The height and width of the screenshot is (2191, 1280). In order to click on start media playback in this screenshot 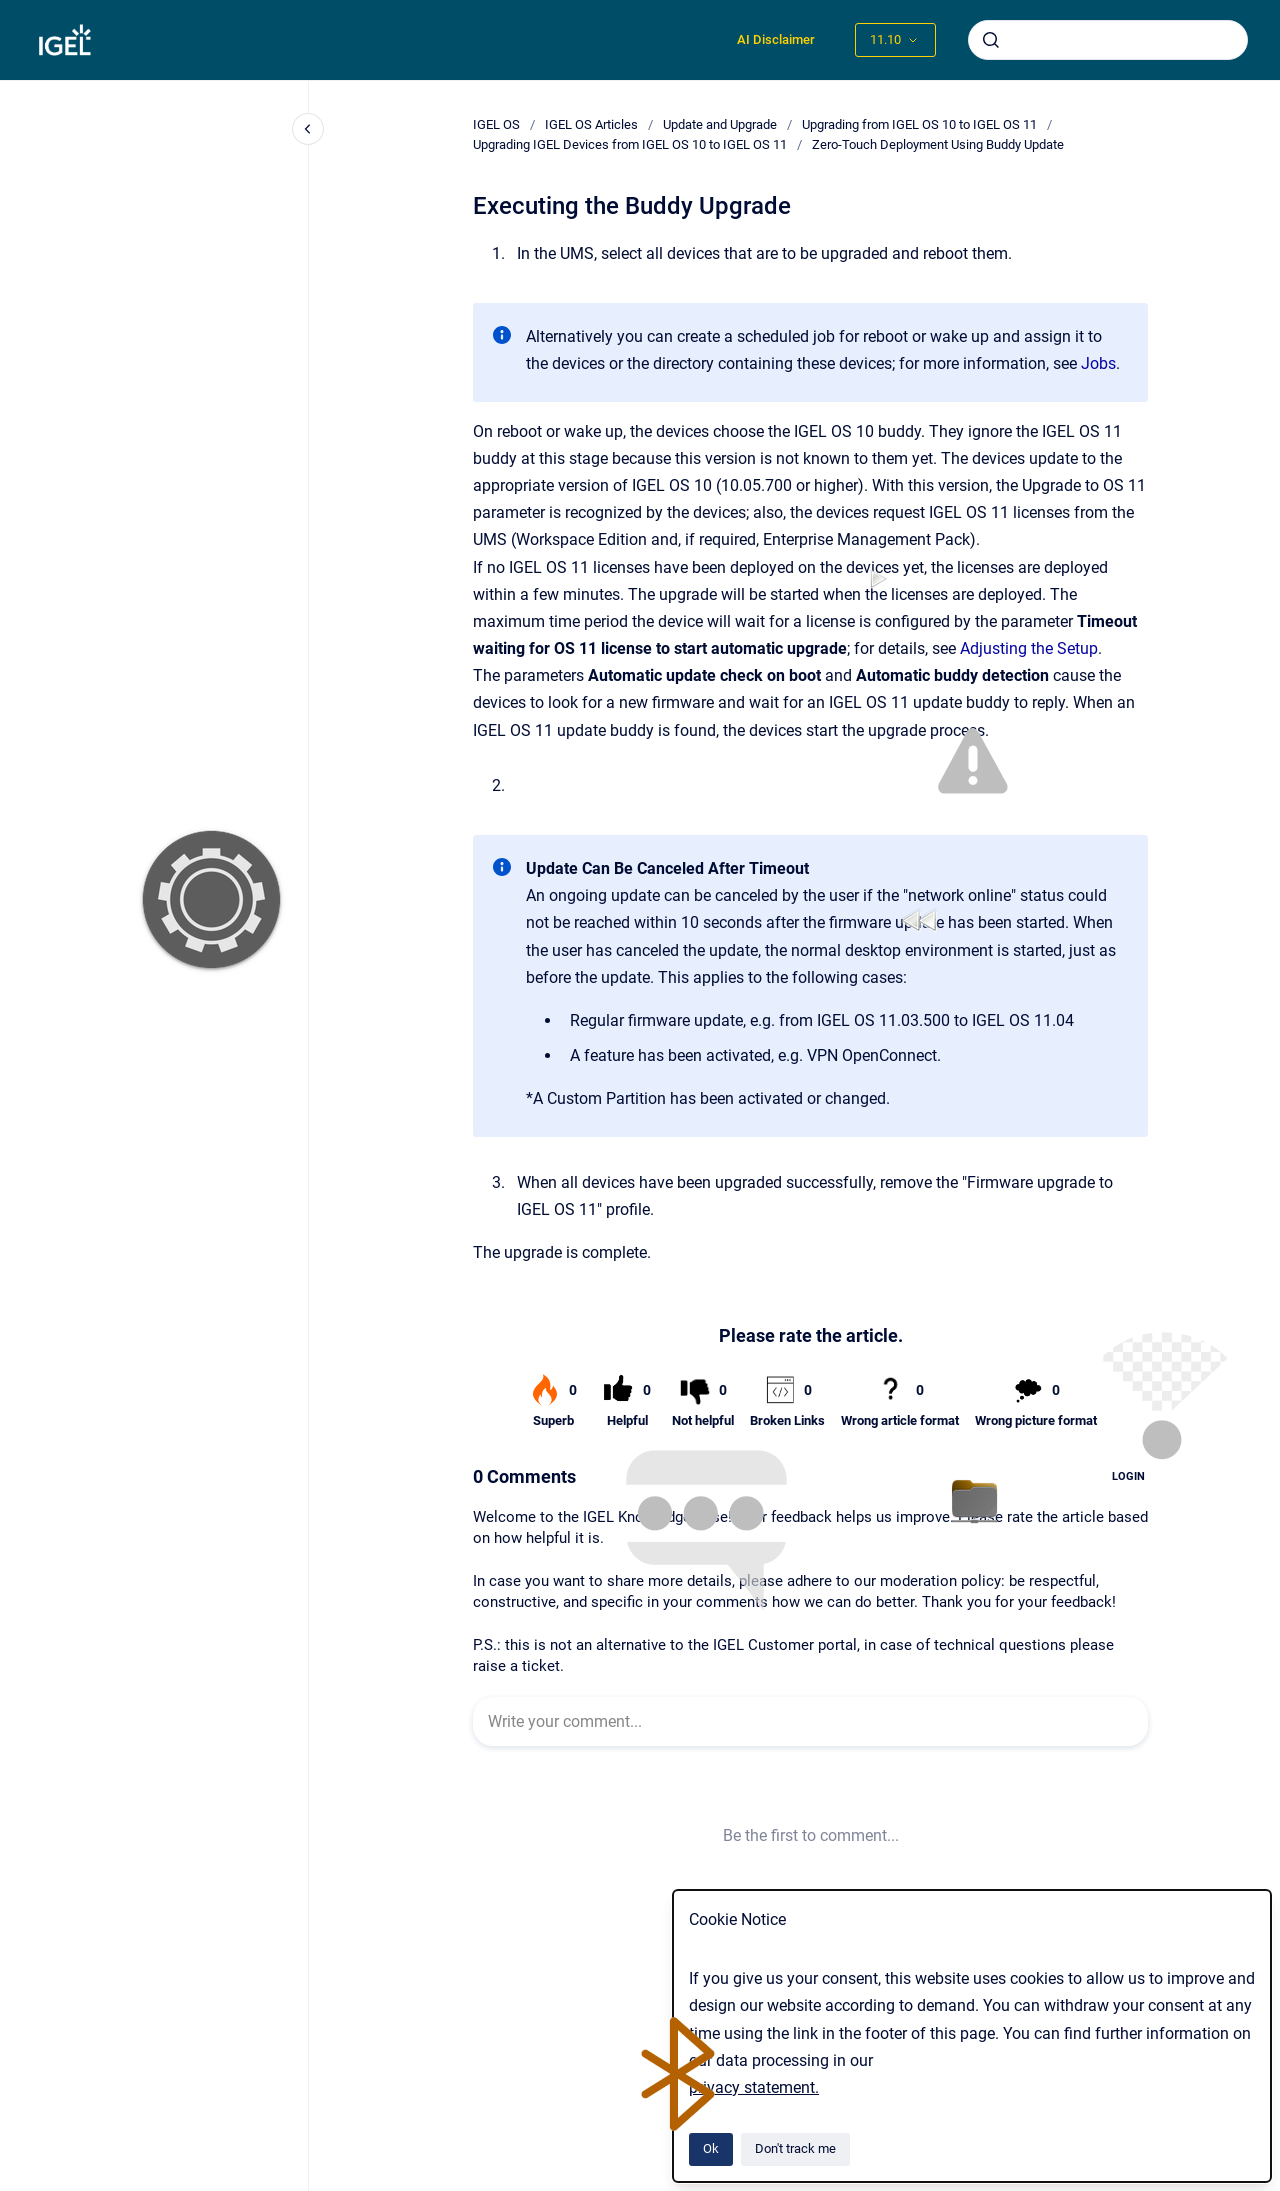, I will do `click(878, 579)`.